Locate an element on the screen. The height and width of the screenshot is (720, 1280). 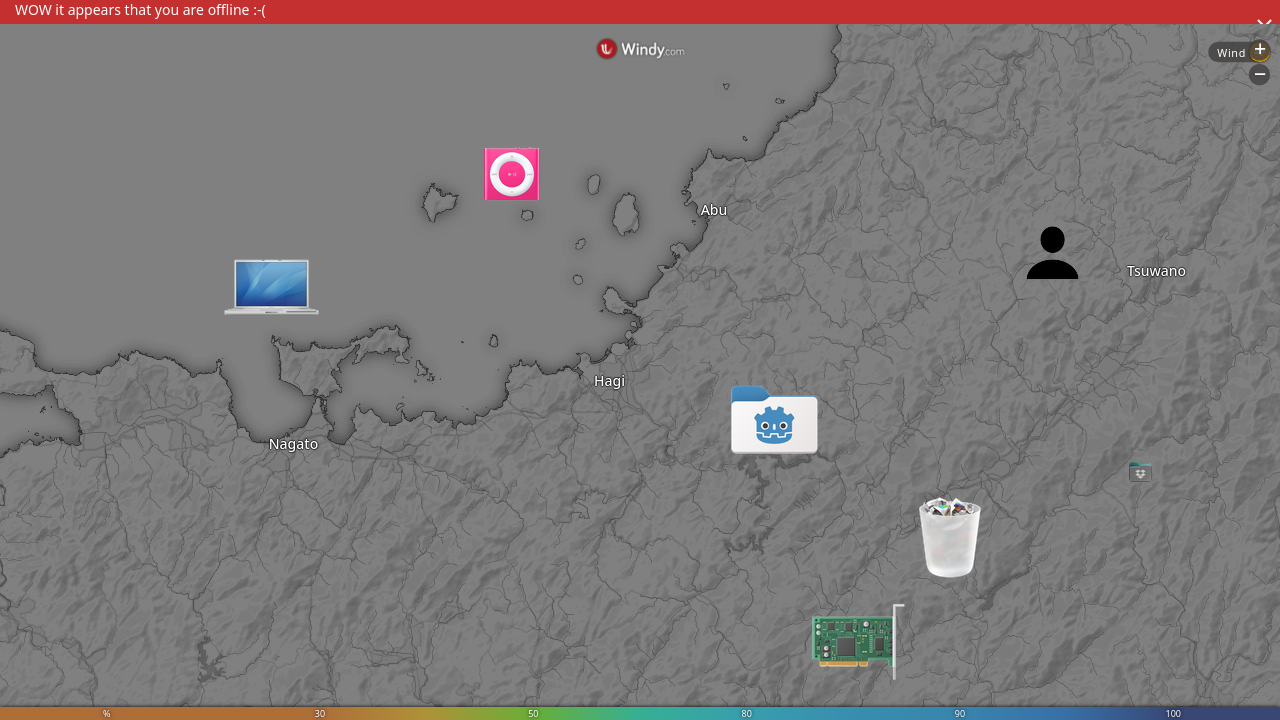
iPod shuffle device connected is located at coordinates (512, 174).